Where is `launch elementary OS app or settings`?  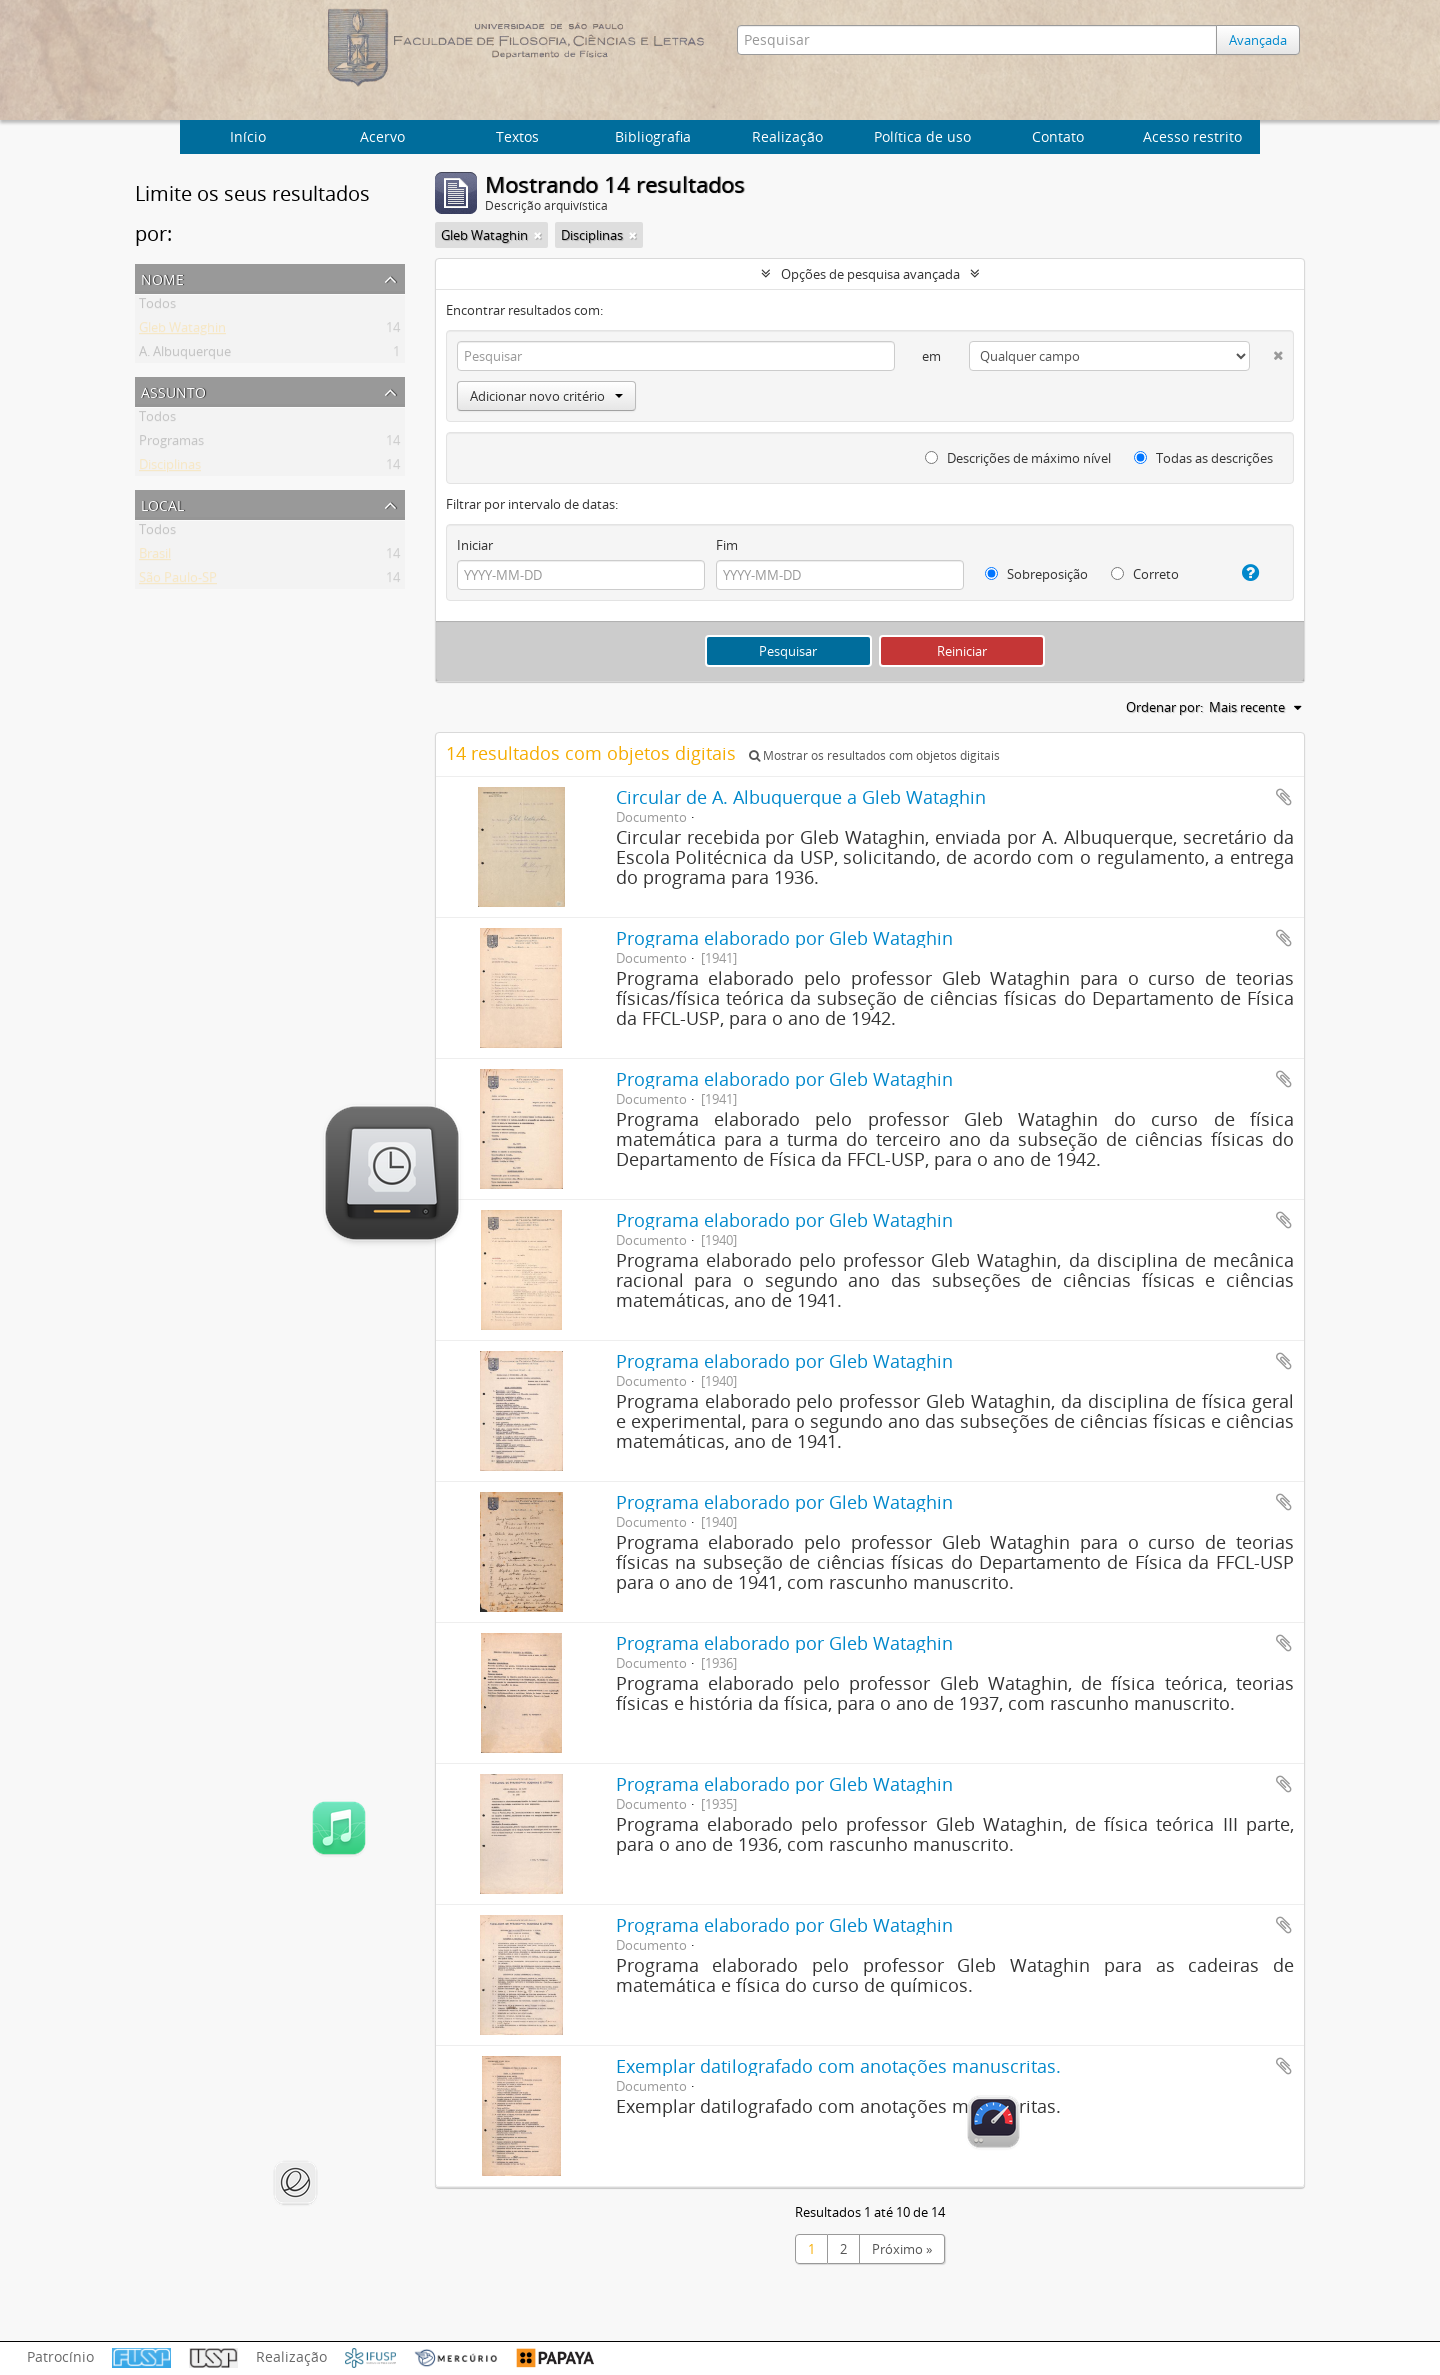 launch elementary OS app or settings is located at coordinates (295, 2182).